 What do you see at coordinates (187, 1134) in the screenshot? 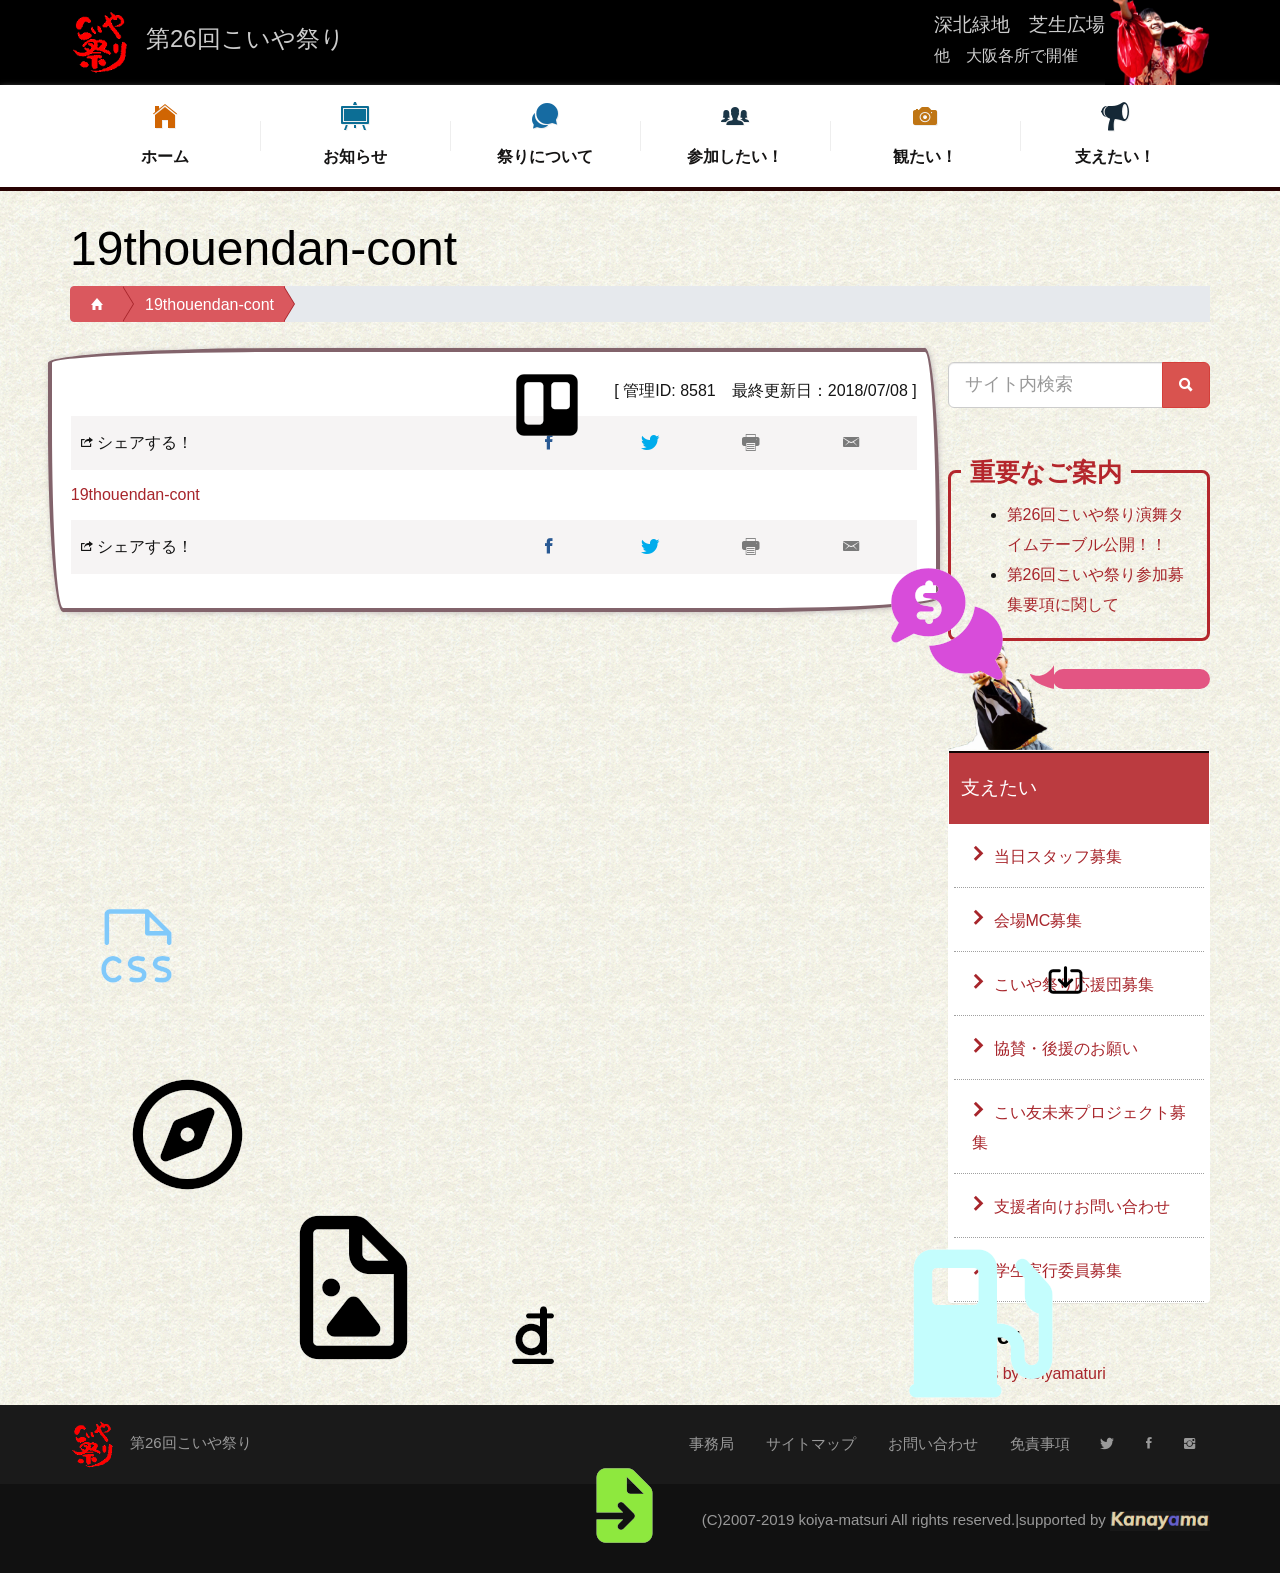
I see `access navigation or directions` at bounding box center [187, 1134].